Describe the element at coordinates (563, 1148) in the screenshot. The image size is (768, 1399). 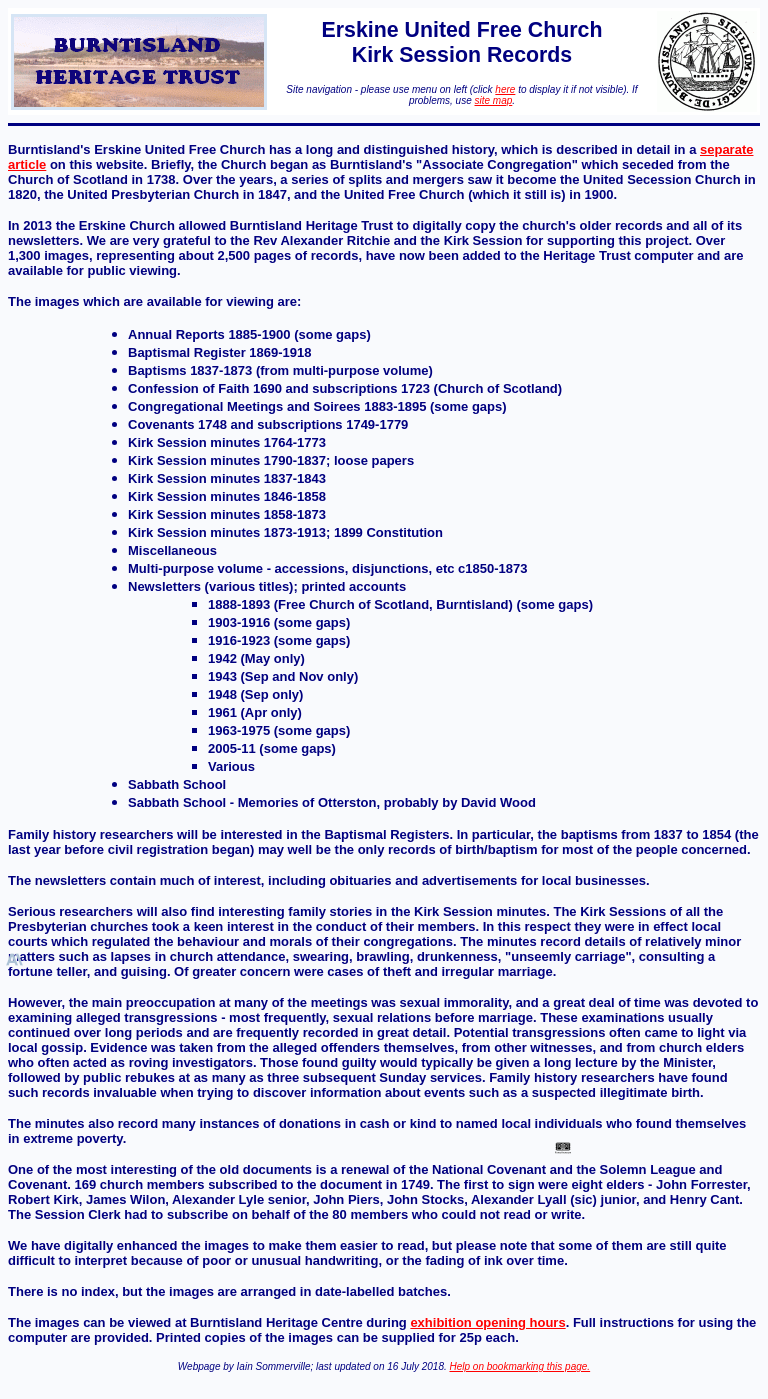
I see `access FareHarbor booking services` at that location.